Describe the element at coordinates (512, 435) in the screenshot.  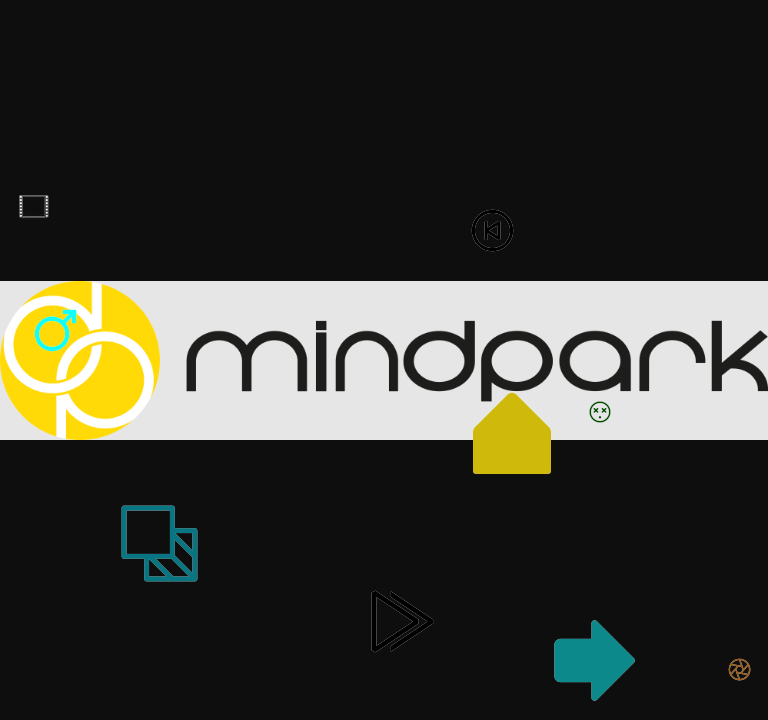
I see `navigate to home screen` at that location.